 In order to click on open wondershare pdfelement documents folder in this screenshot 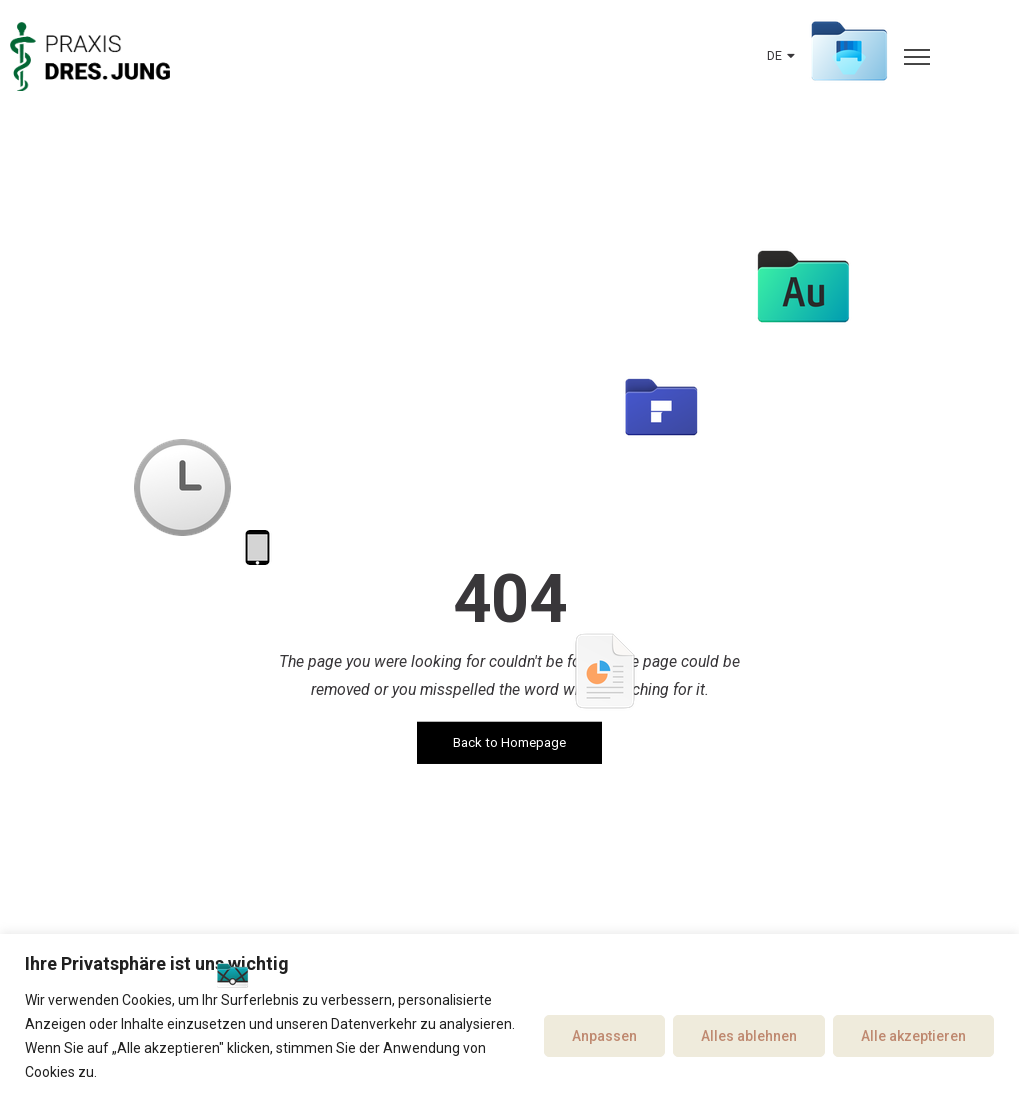, I will do `click(661, 409)`.